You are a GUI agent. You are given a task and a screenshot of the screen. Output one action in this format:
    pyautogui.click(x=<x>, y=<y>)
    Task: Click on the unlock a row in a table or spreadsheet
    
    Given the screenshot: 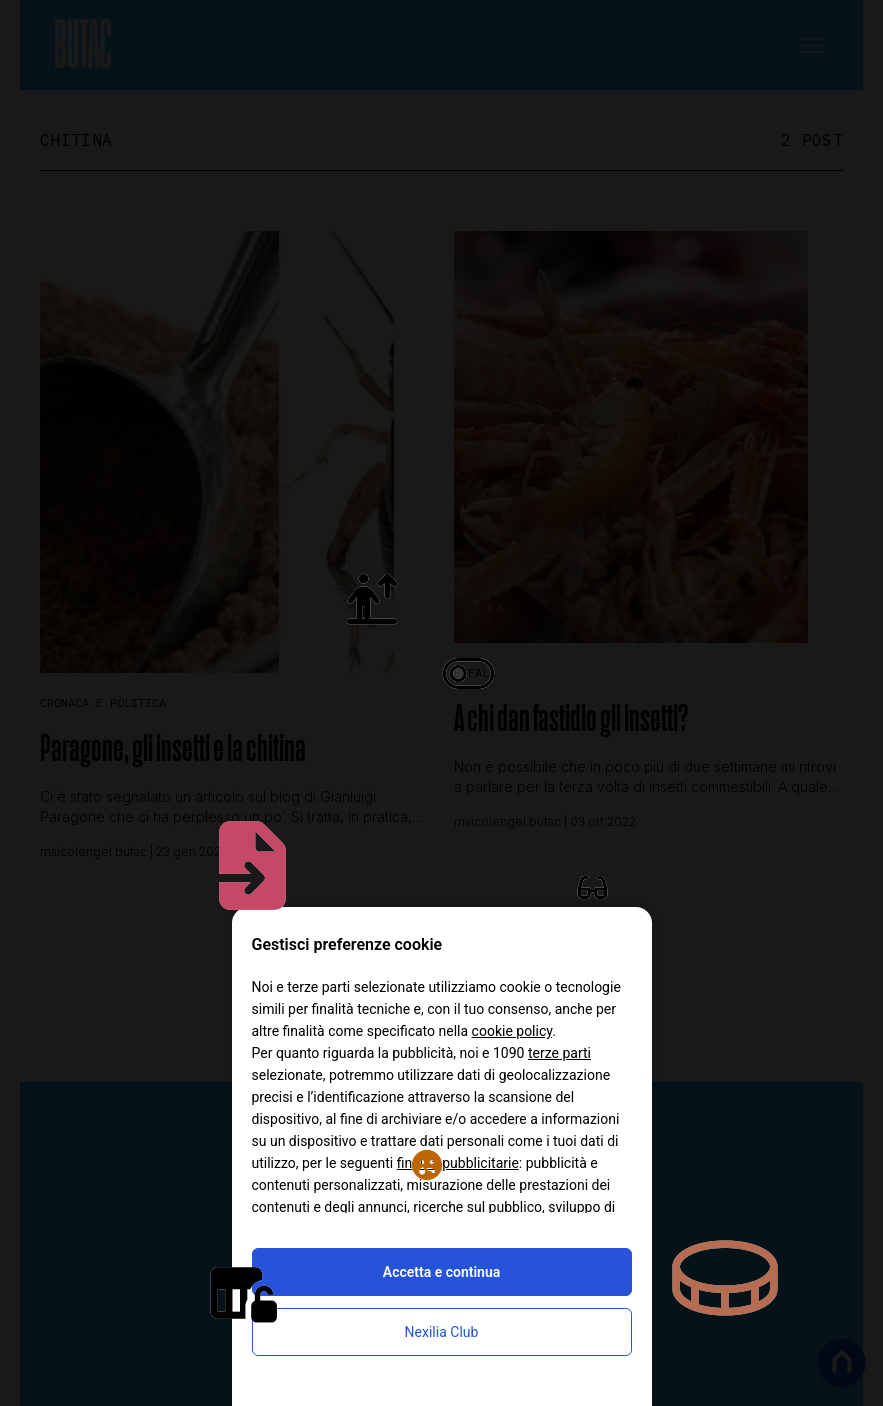 What is the action you would take?
    pyautogui.click(x=240, y=1293)
    